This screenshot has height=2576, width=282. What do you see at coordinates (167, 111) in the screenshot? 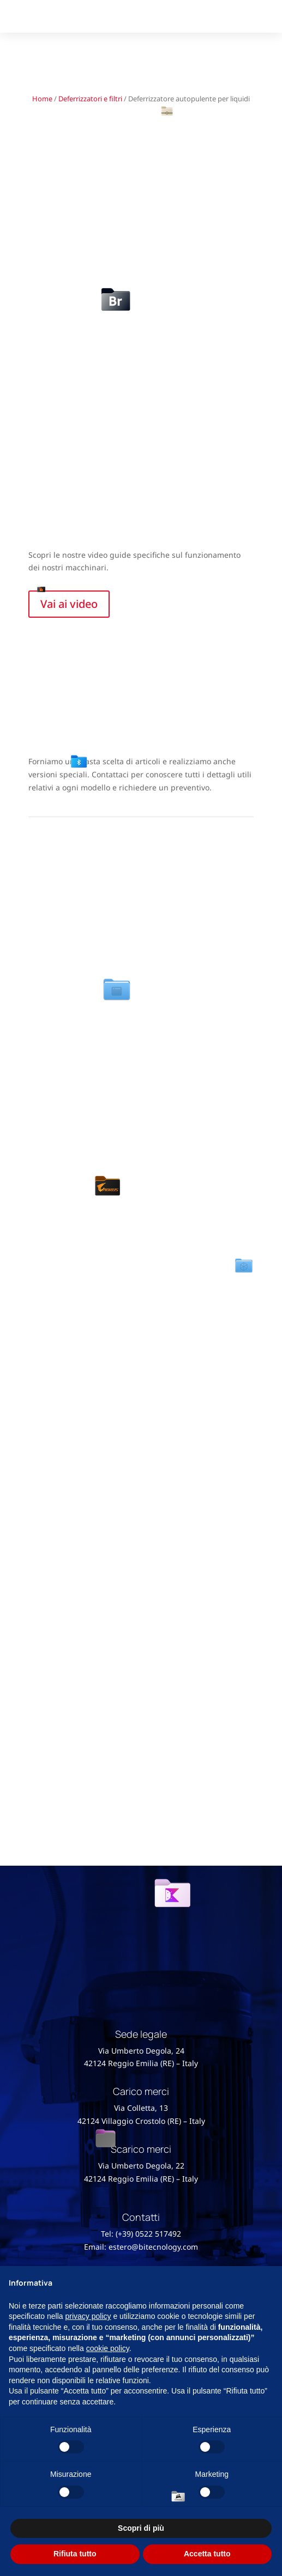
I see `folder containing pokémon game files or assets` at bounding box center [167, 111].